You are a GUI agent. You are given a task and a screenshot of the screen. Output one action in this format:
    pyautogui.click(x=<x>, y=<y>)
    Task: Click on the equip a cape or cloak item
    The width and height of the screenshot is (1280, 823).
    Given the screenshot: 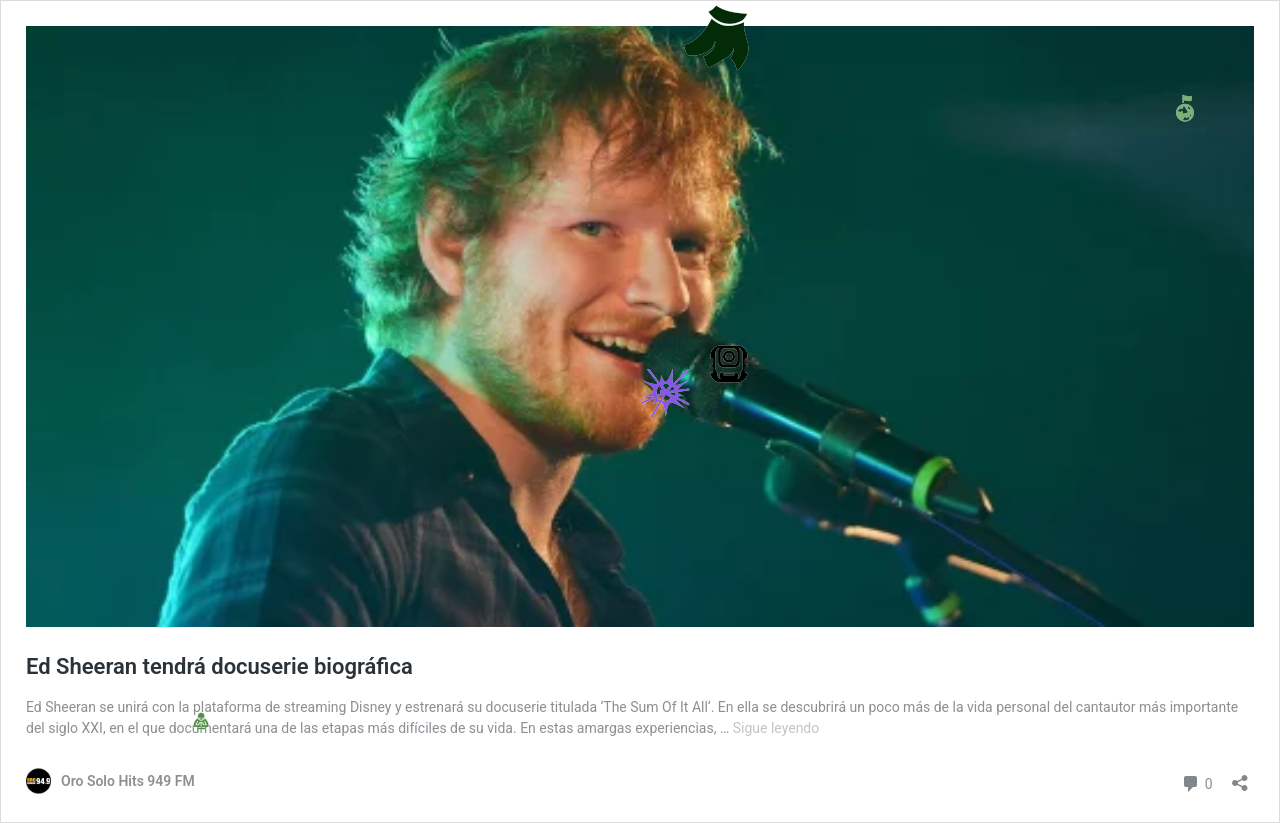 What is the action you would take?
    pyautogui.click(x=716, y=39)
    